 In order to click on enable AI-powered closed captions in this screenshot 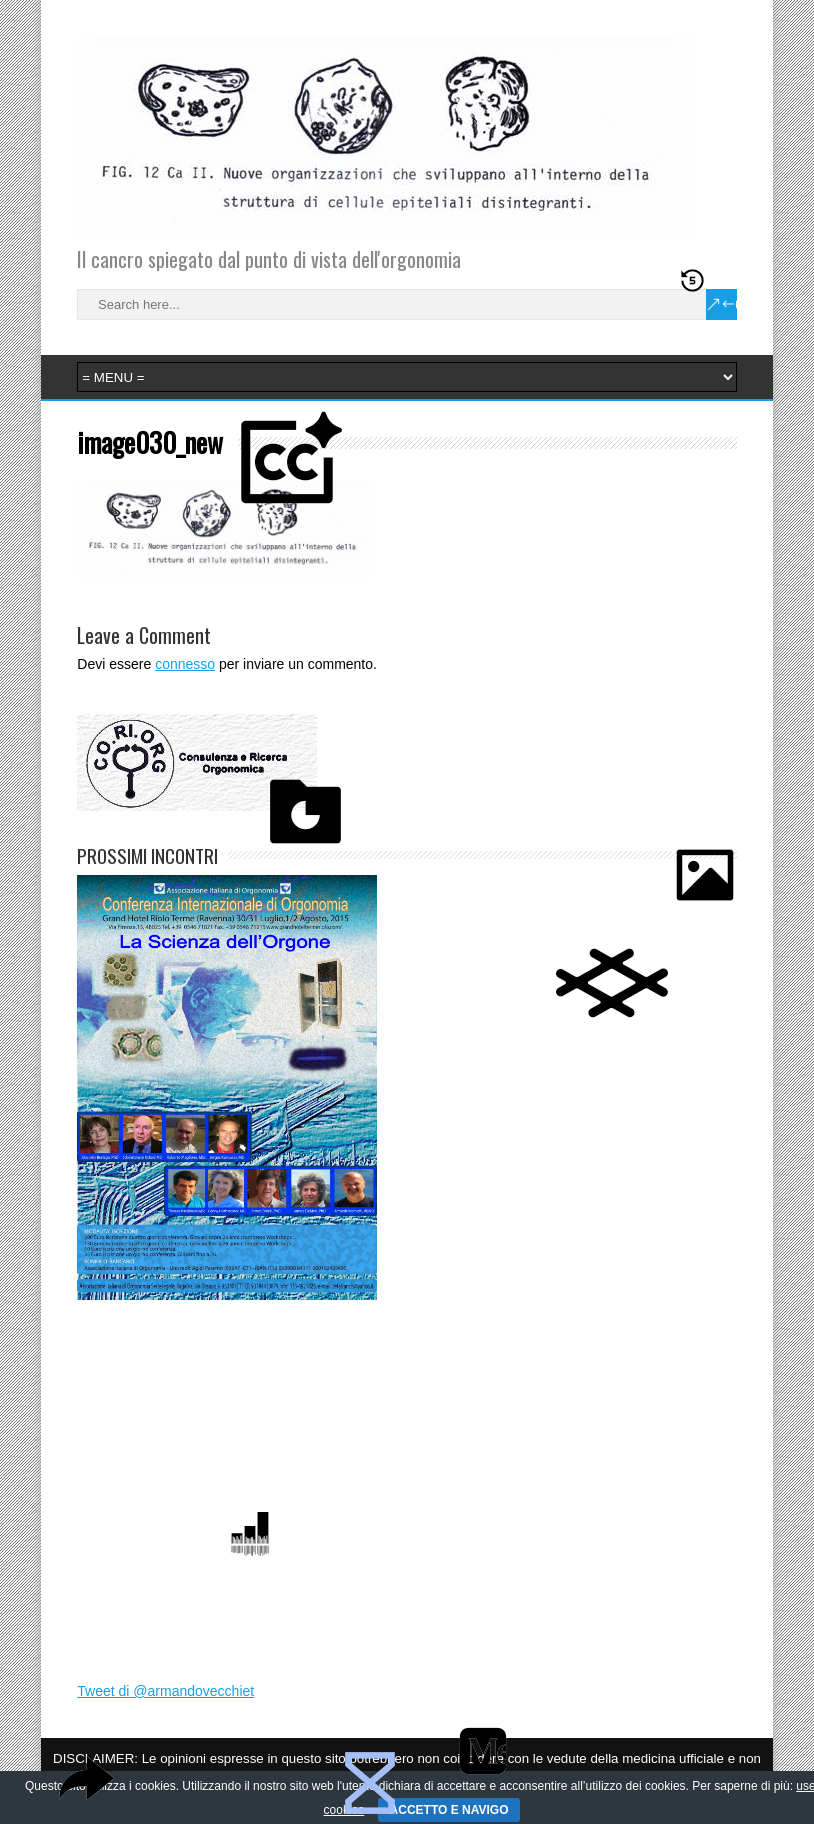, I will do `click(287, 462)`.